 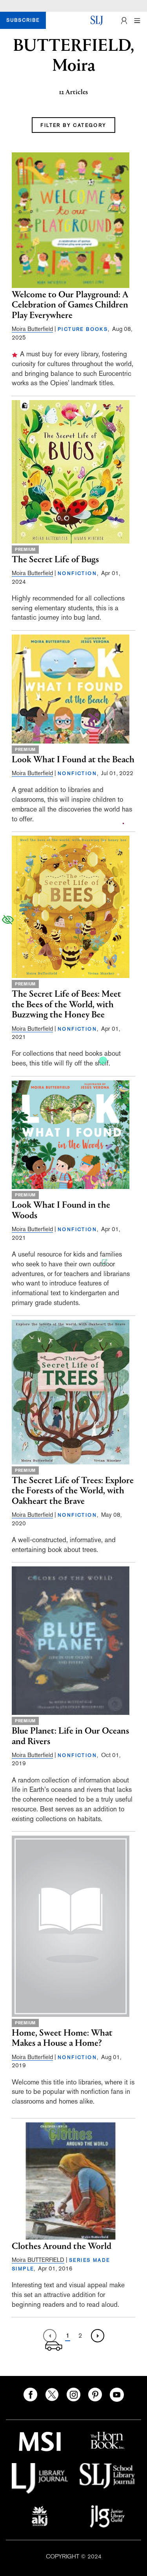 I want to click on indicates loading or processing in progress, so click(x=103, y=1060).